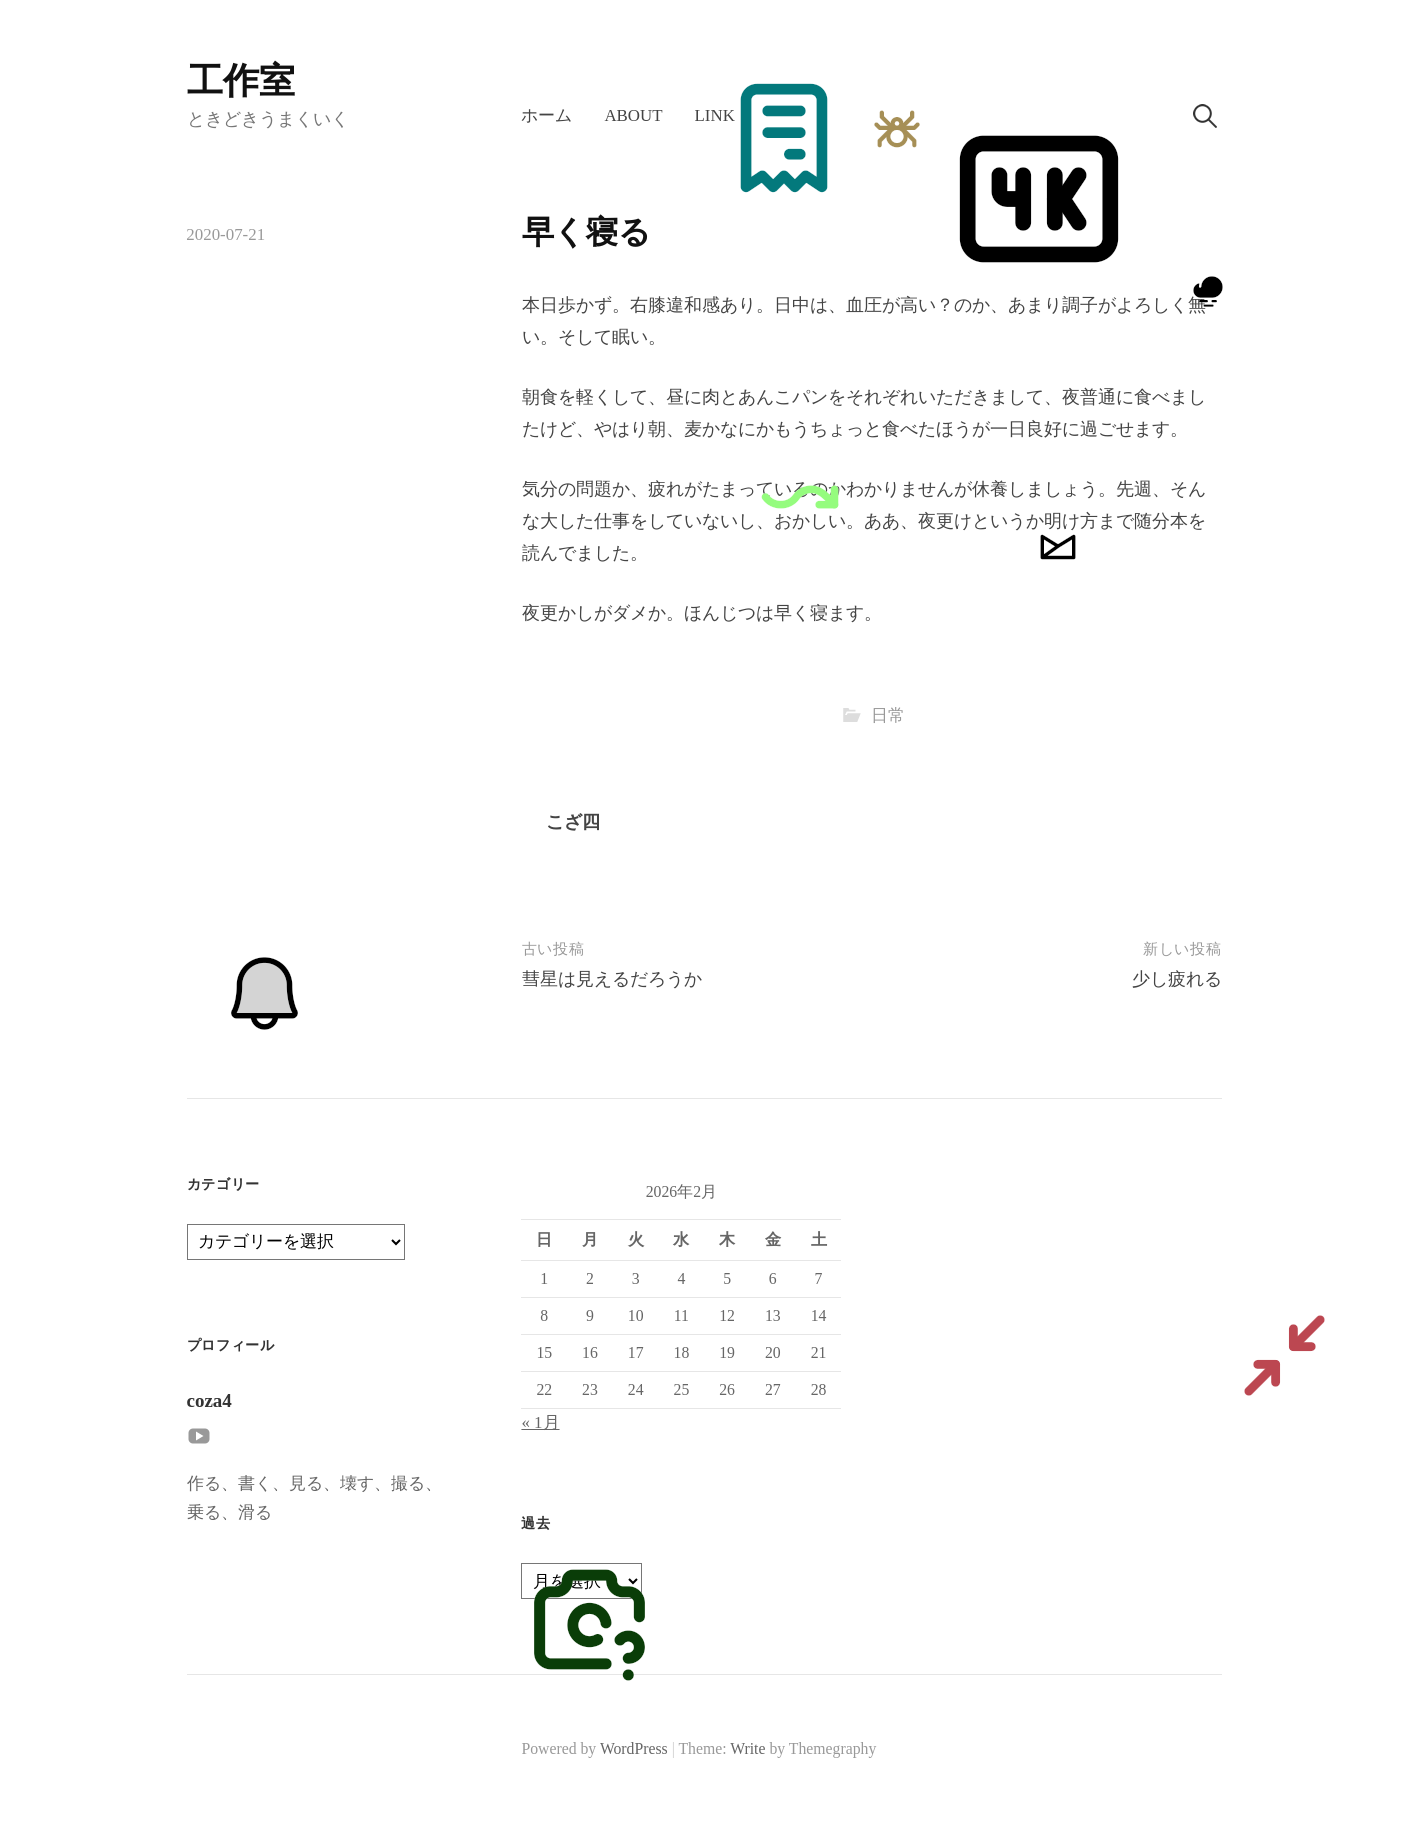 Image resolution: width=1408 pixels, height=1836 pixels. I want to click on camera help or troubleshooting, so click(589, 1619).